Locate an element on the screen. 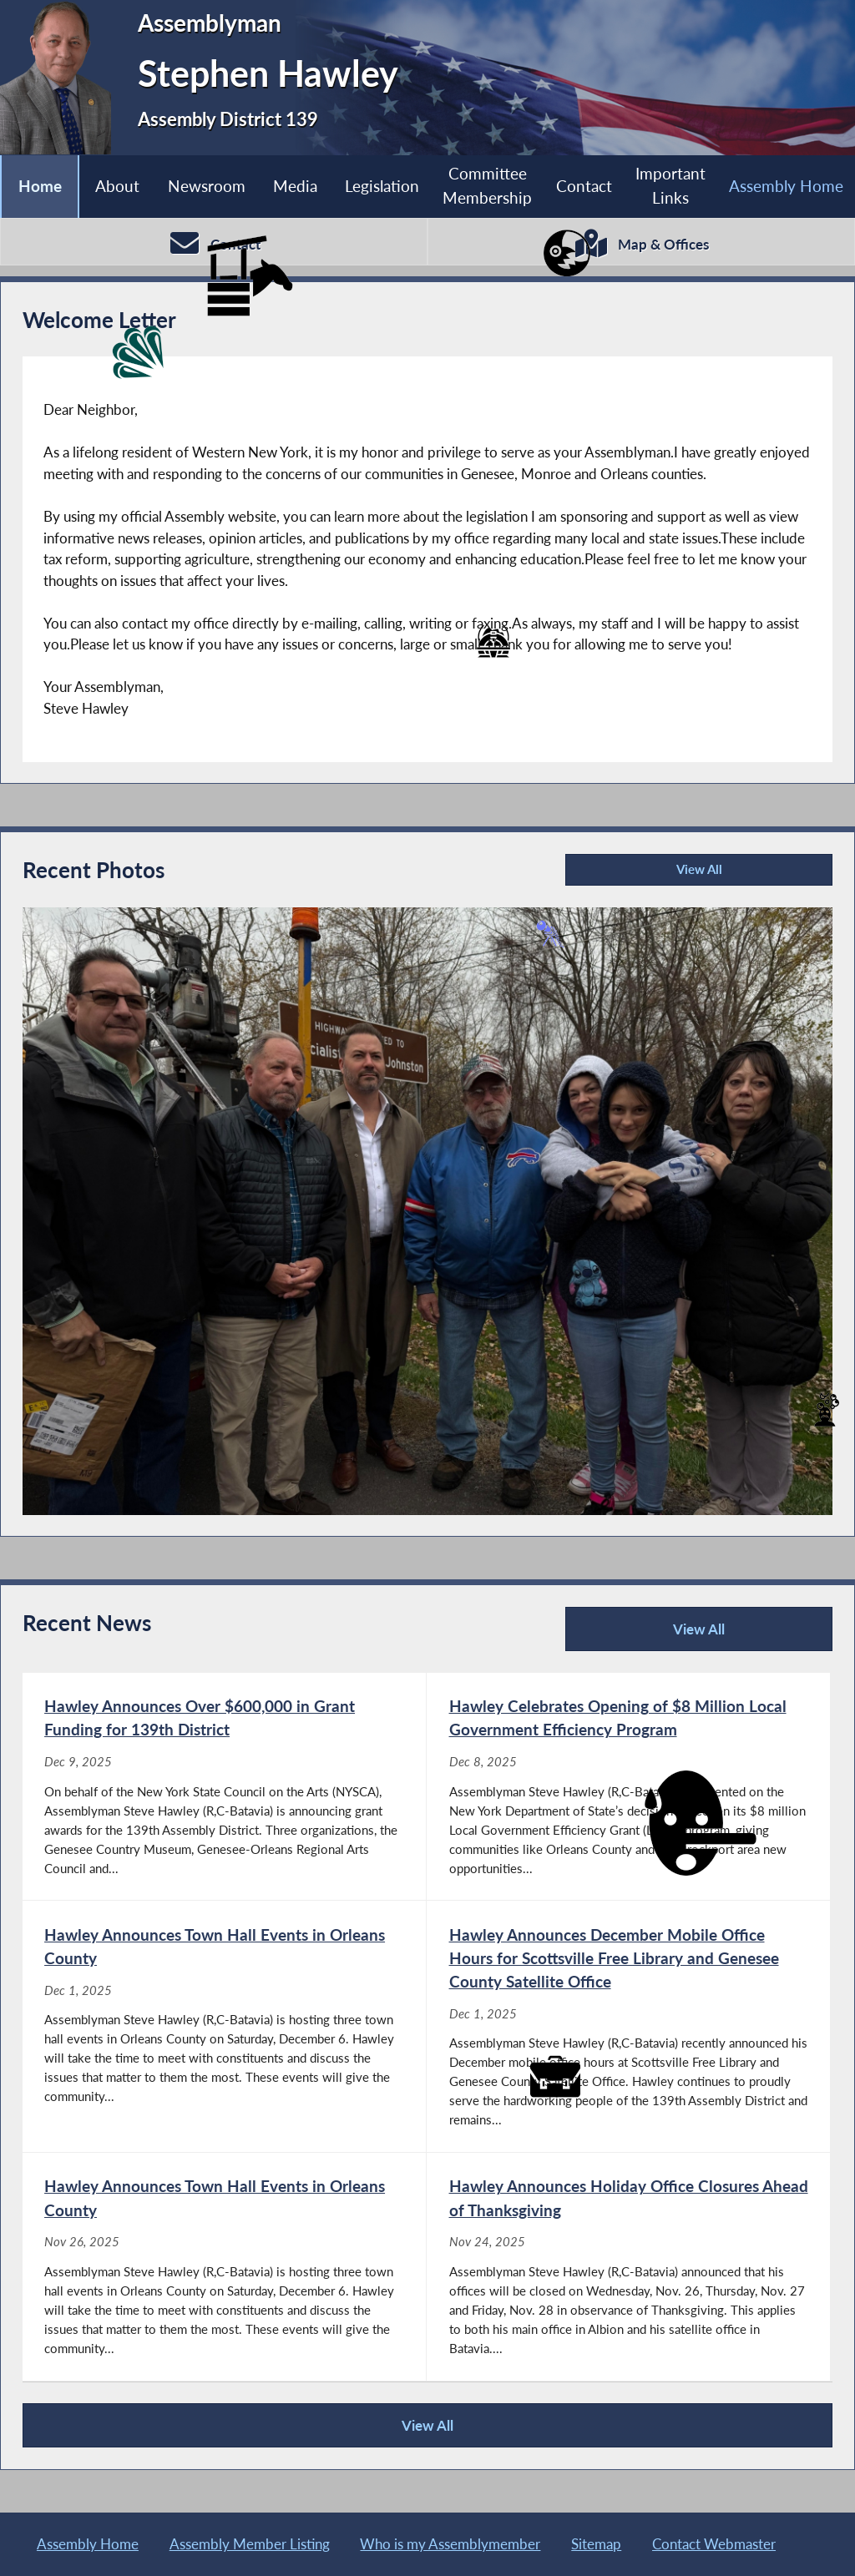  indicates player is drowning or taking water damage is located at coordinates (825, 1410).